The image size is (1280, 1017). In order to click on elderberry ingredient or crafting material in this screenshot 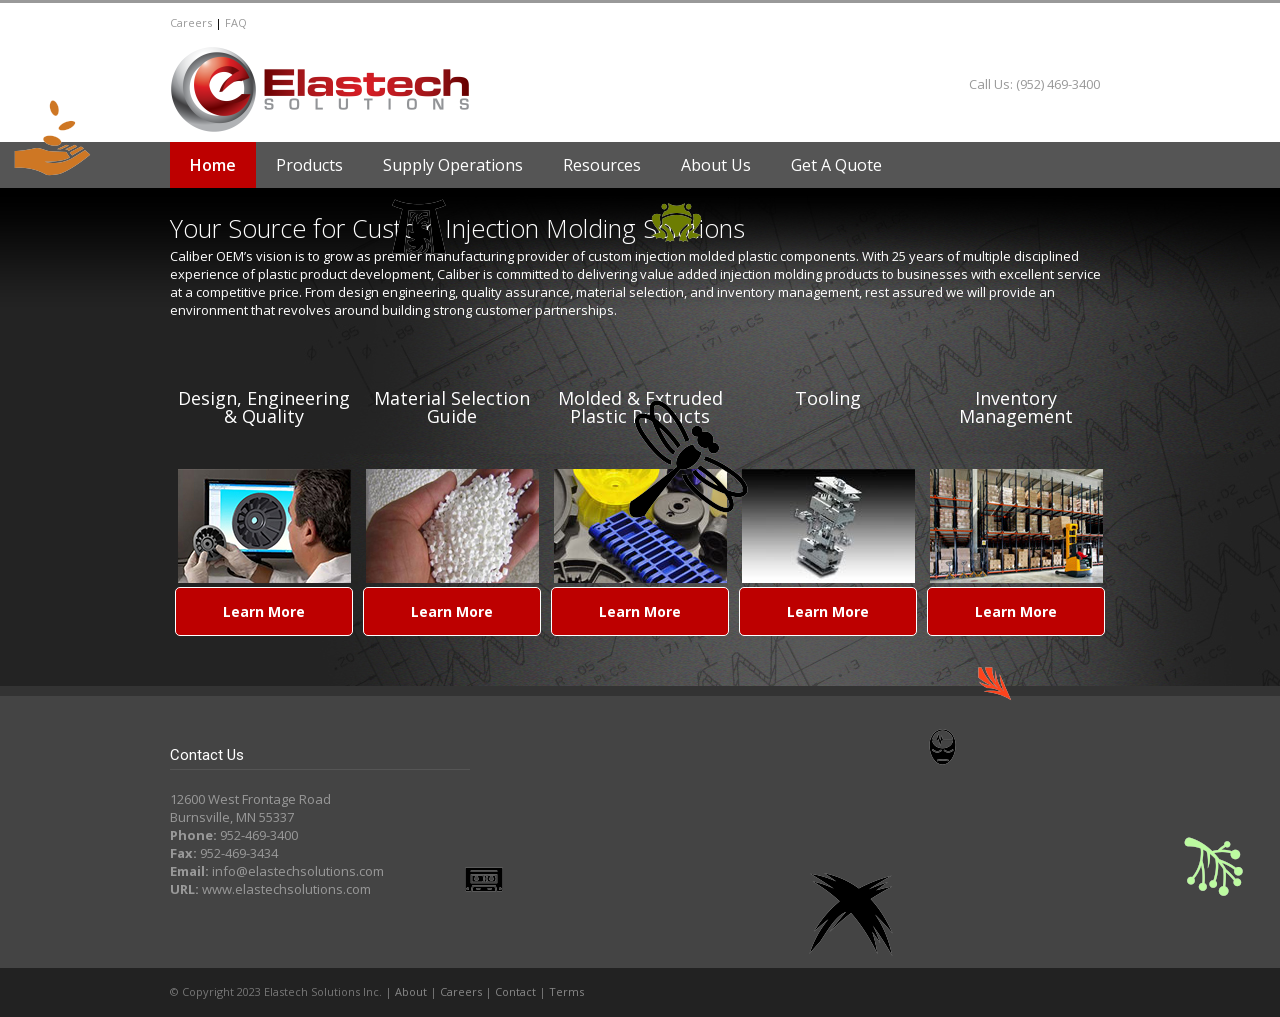, I will do `click(1213, 865)`.